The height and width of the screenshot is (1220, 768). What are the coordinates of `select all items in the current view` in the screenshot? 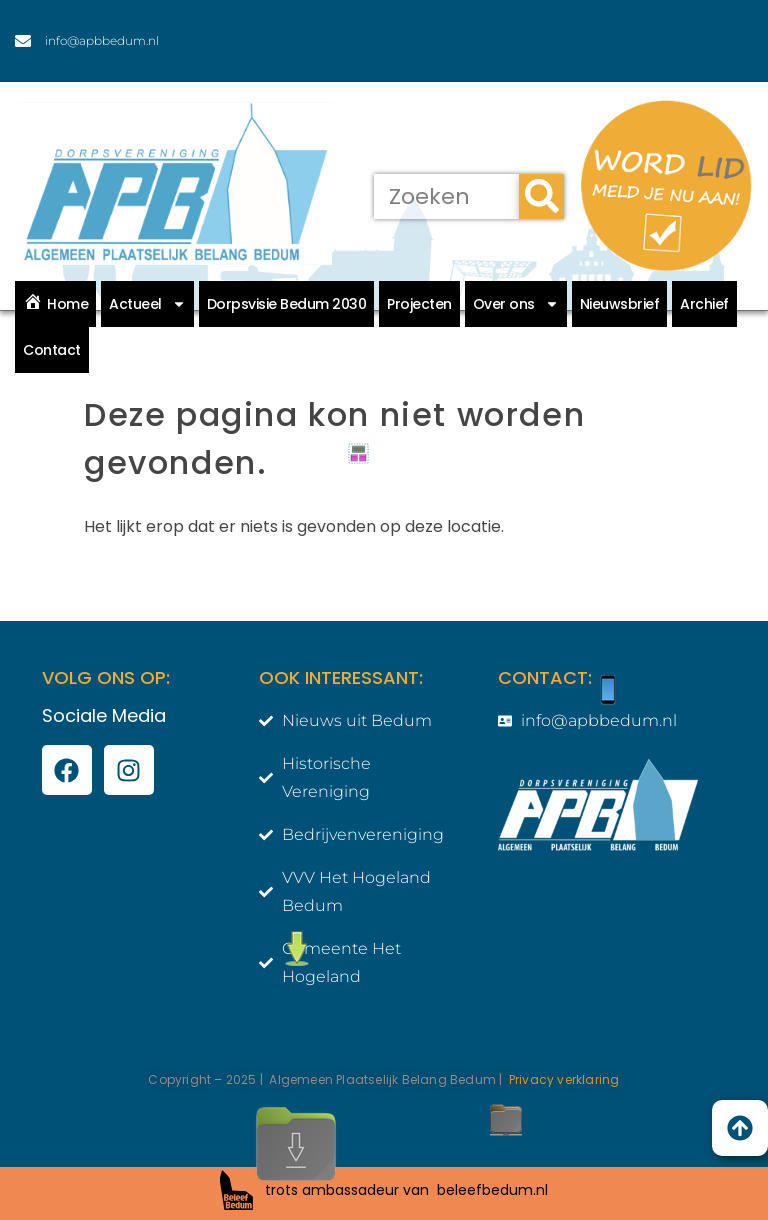 It's located at (358, 453).